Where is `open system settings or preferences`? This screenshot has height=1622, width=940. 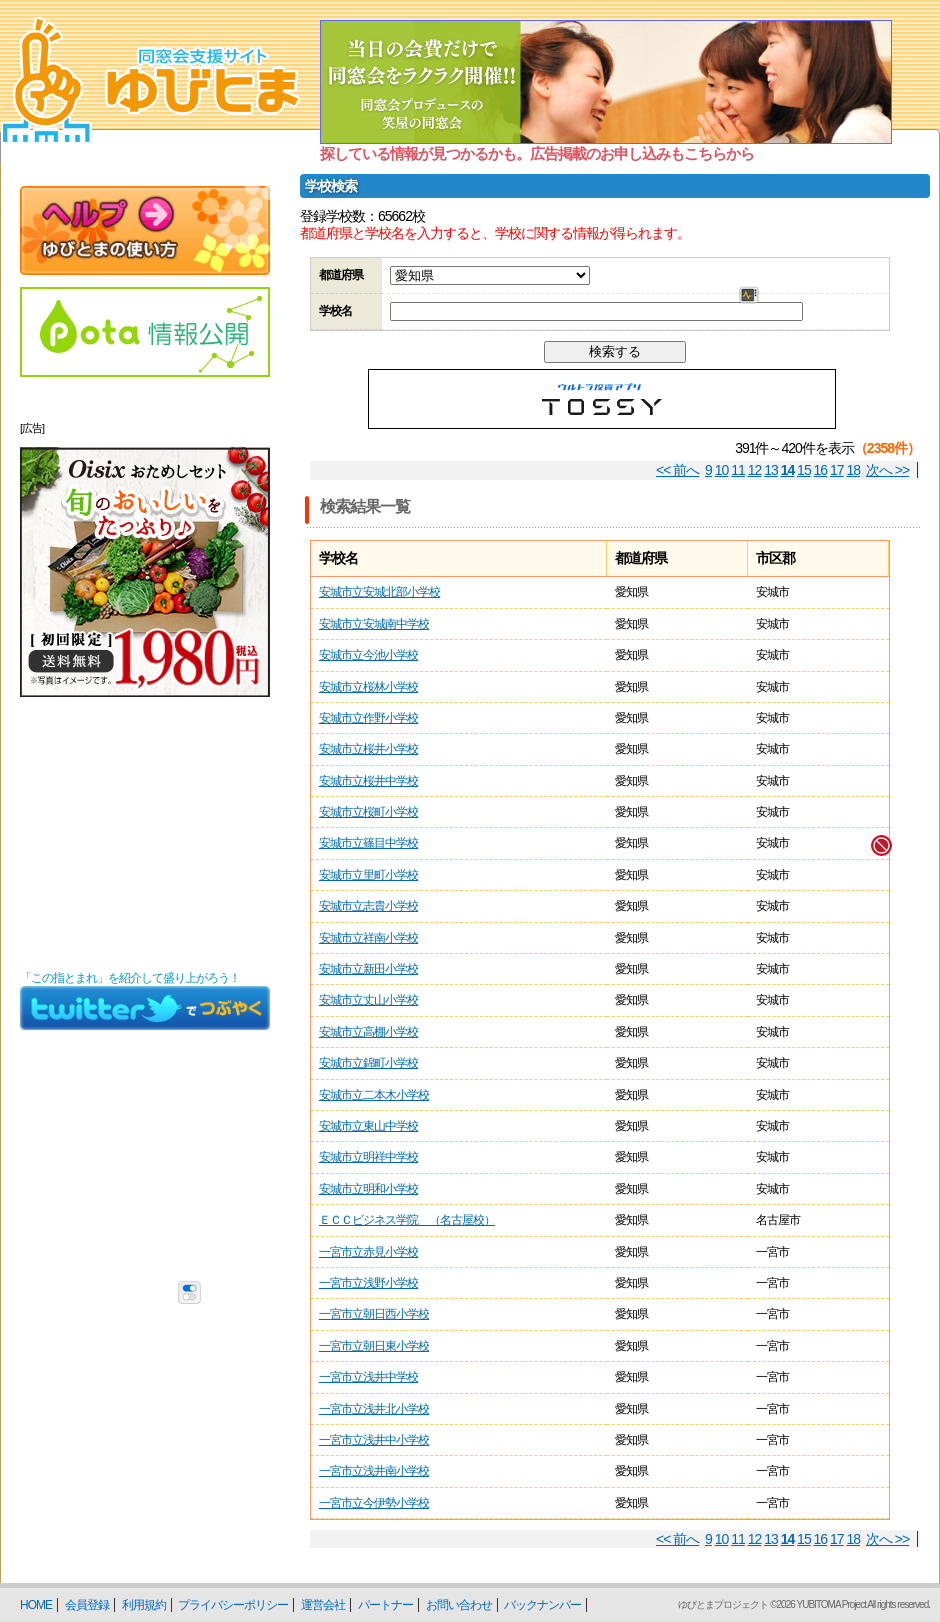
open system settings or preferences is located at coordinates (189, 1292).